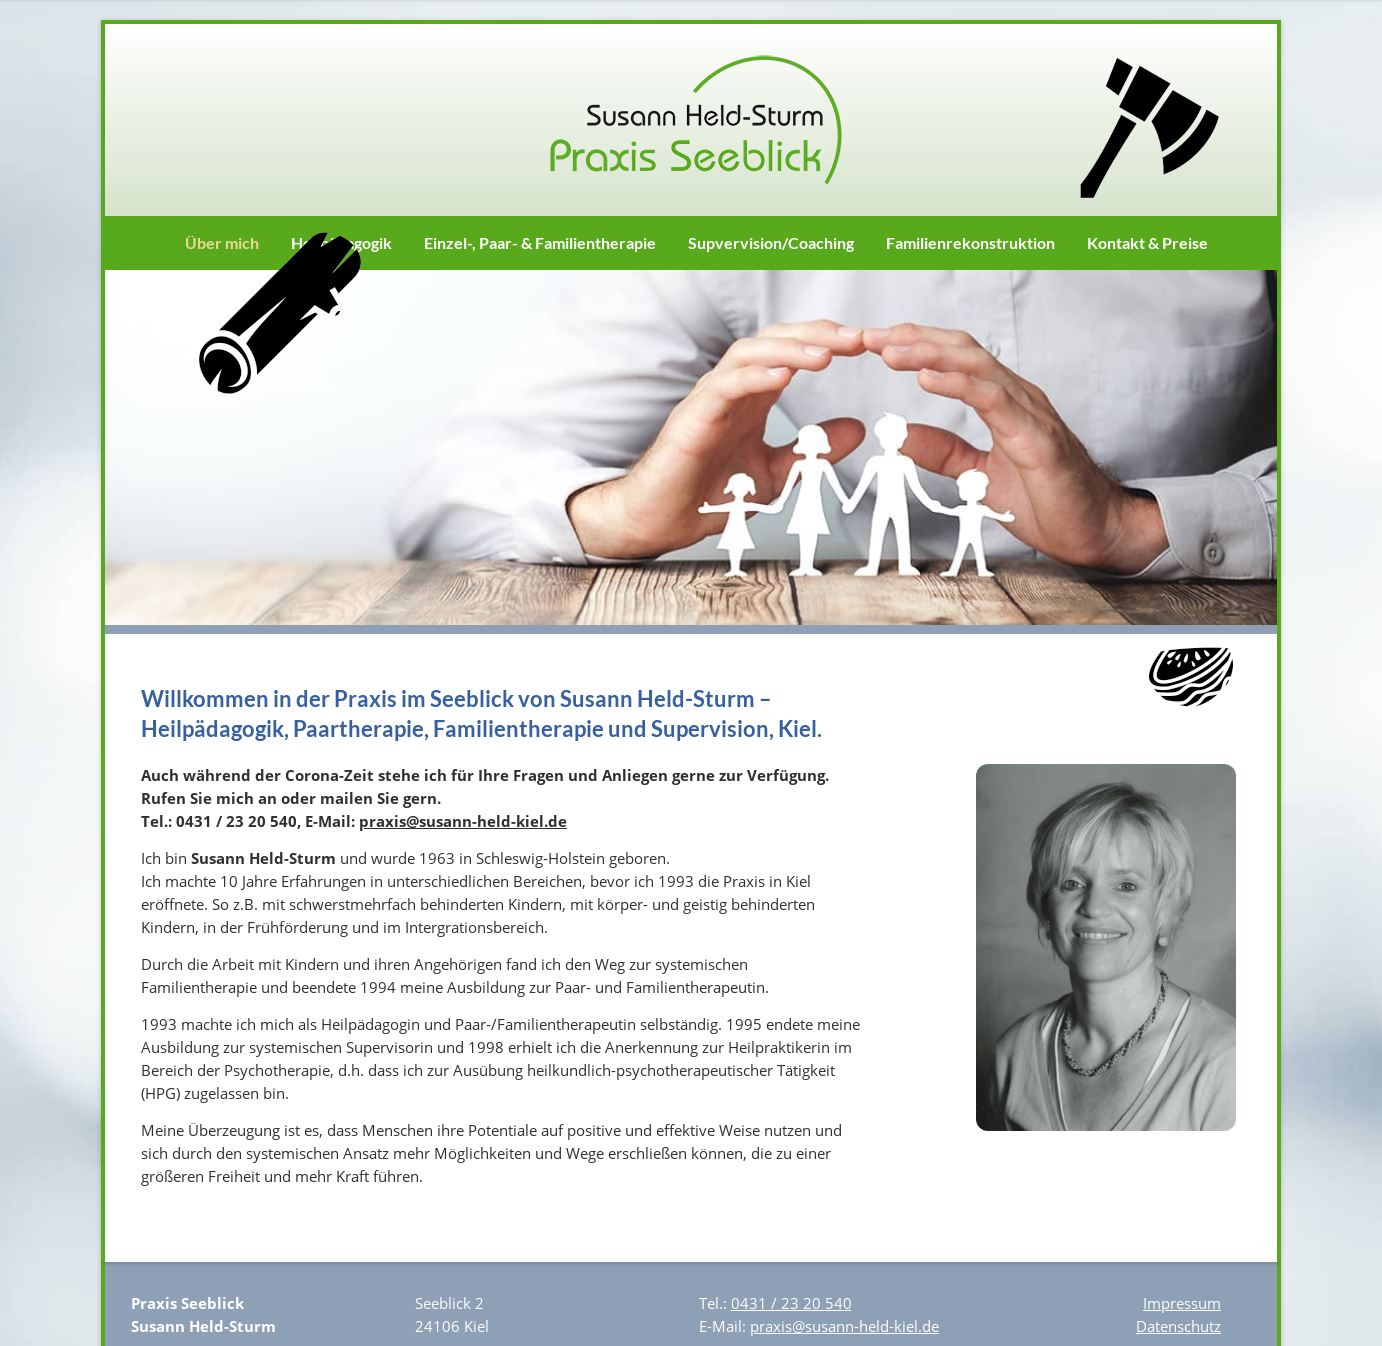  I want to click on select watermelon flavor or ingredient, so click(1191, 677).